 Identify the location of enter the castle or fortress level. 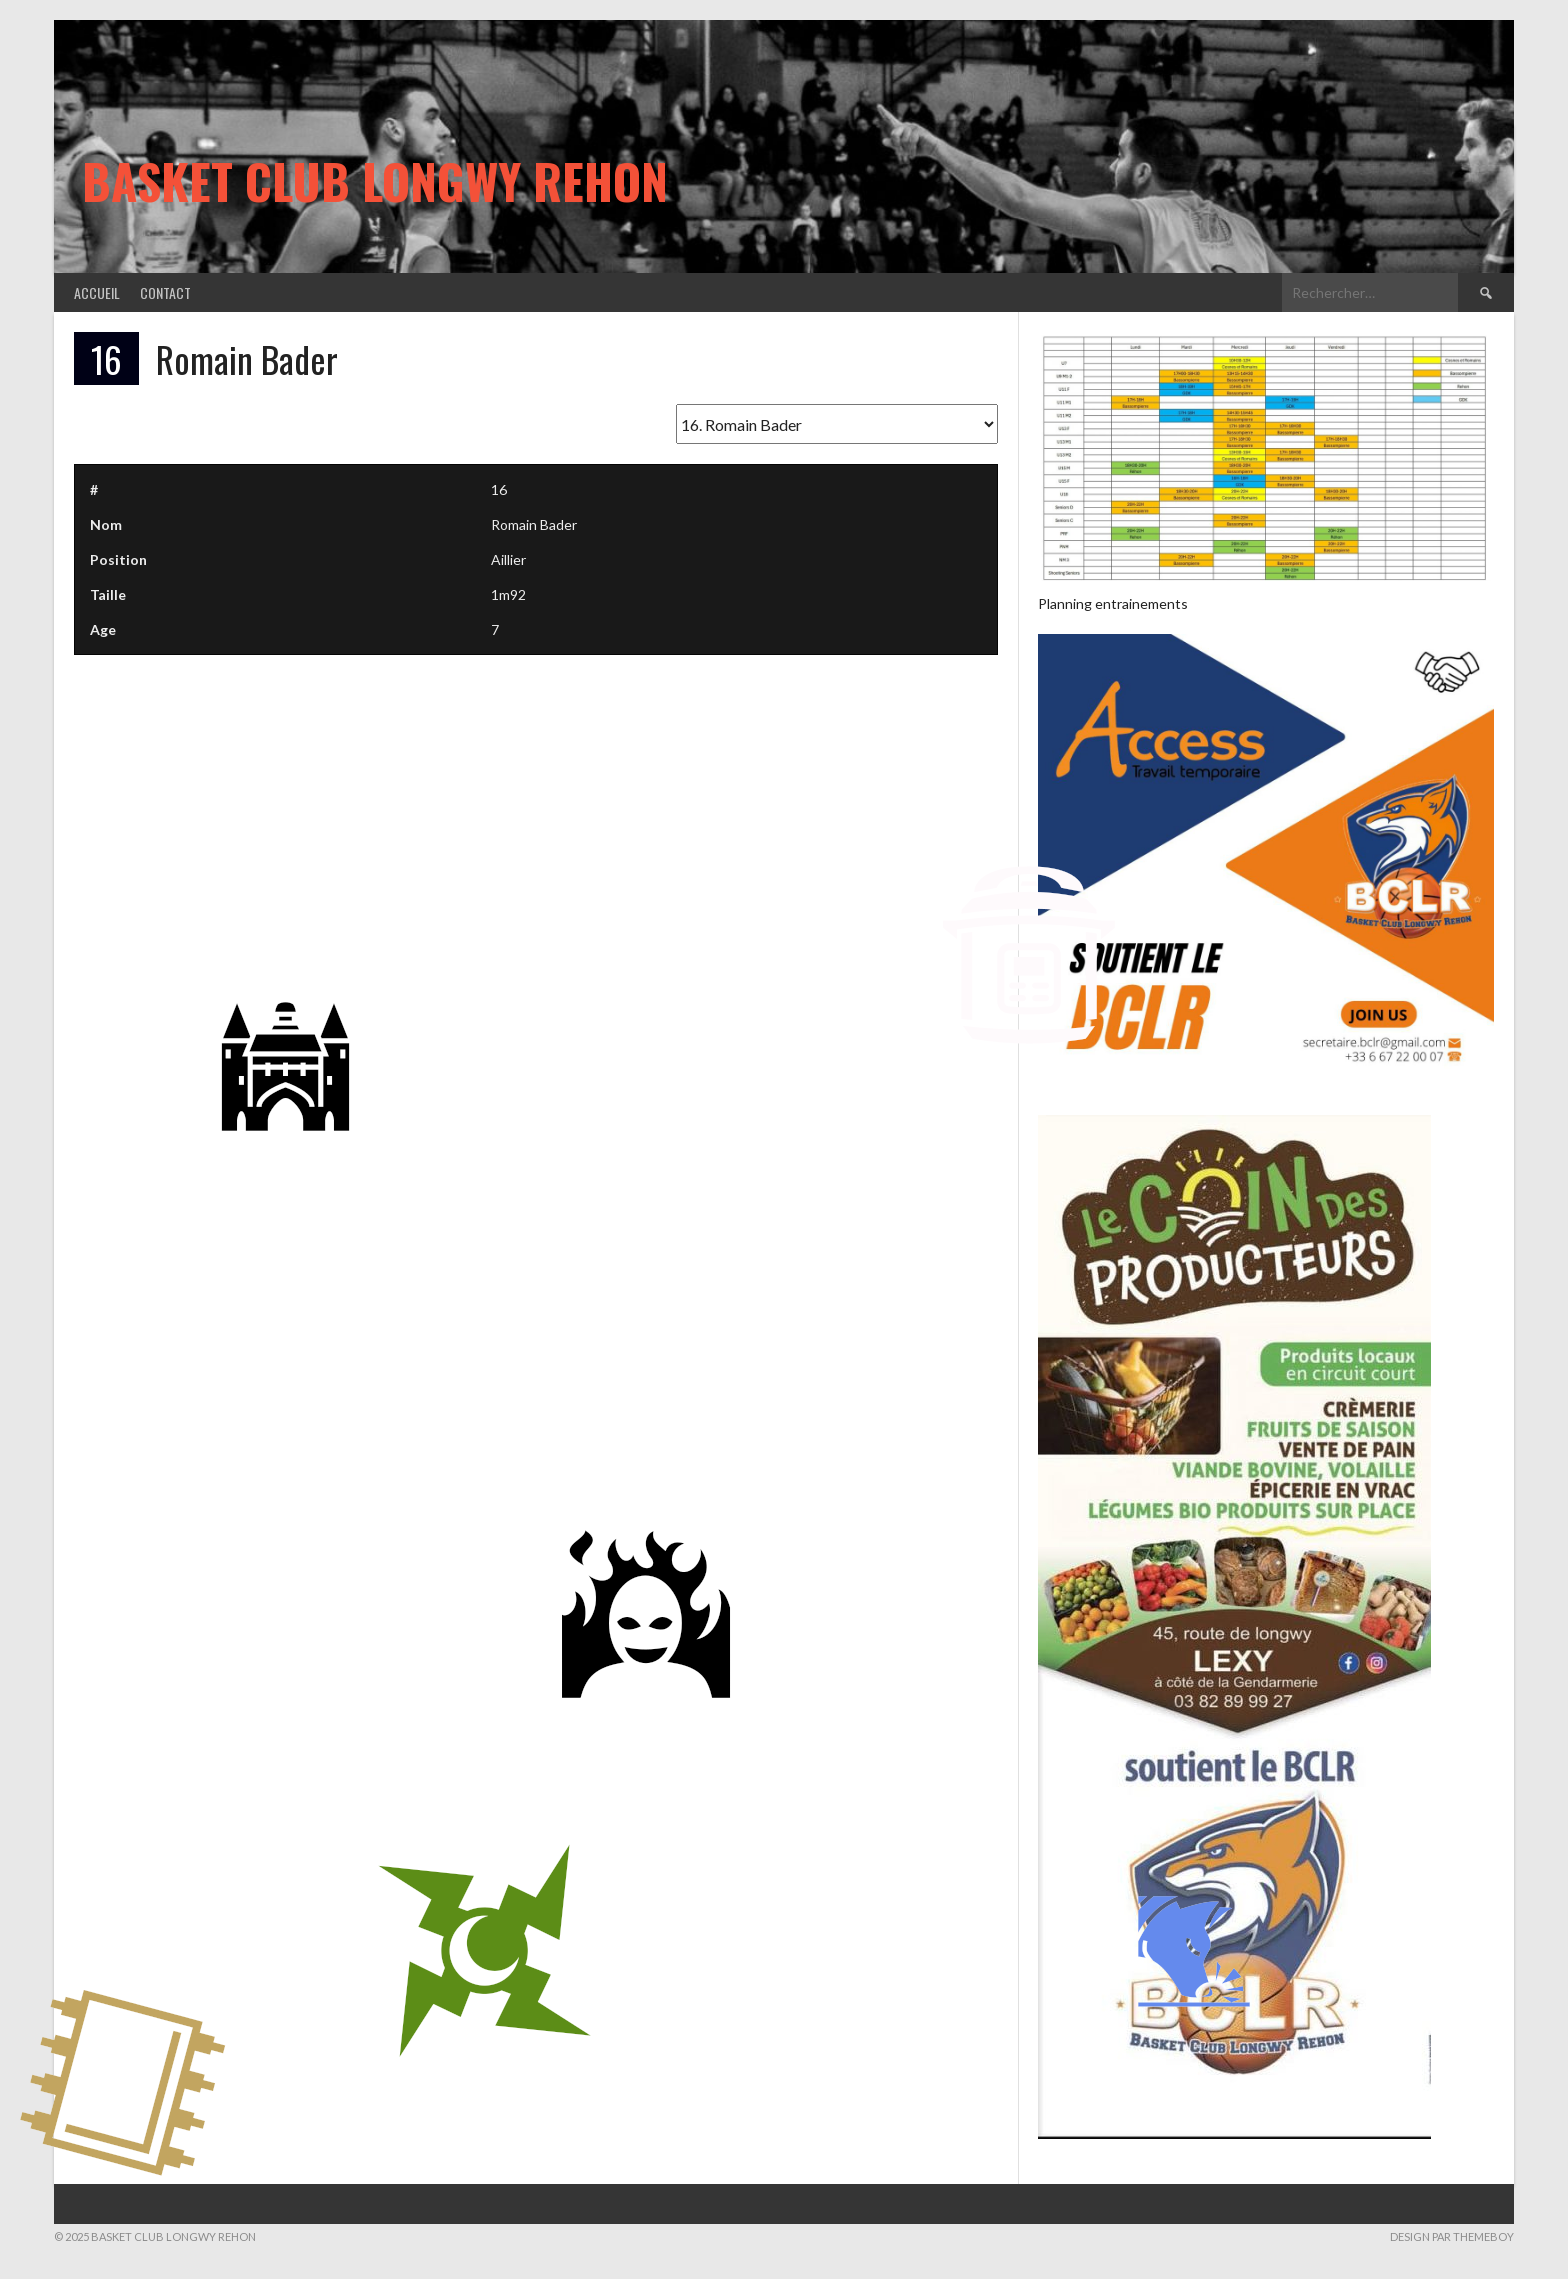
(285, 1066).